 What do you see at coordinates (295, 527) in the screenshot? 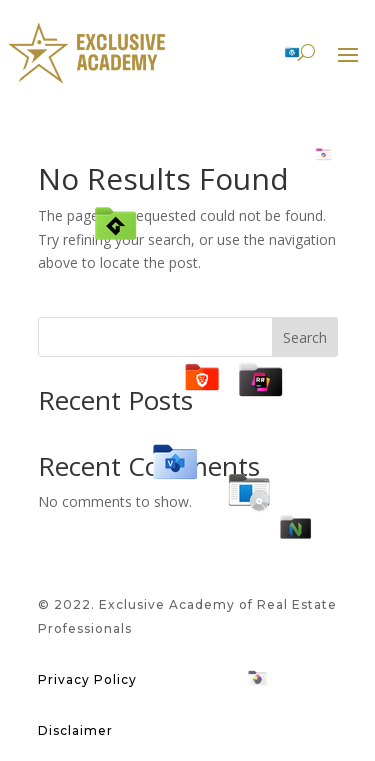
I see `open neovim configuration folder` at bounding box center [295, 527].